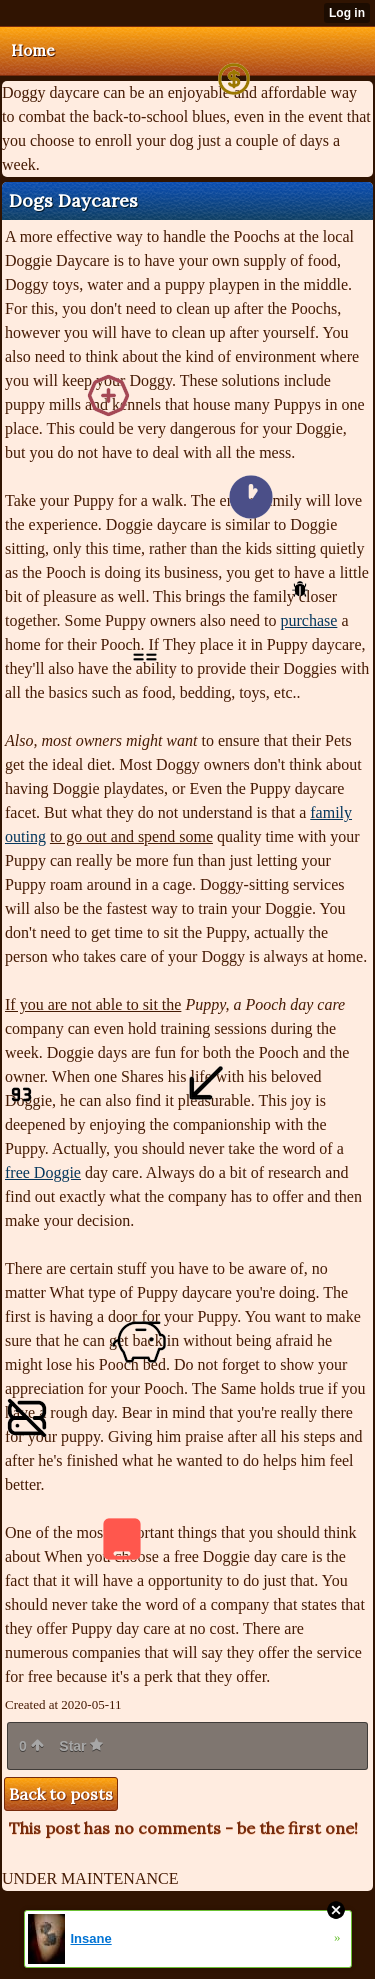 The width and height of the screenshot is (375, 1979). I want to click on access savings or budget features, so click(140, 1342).